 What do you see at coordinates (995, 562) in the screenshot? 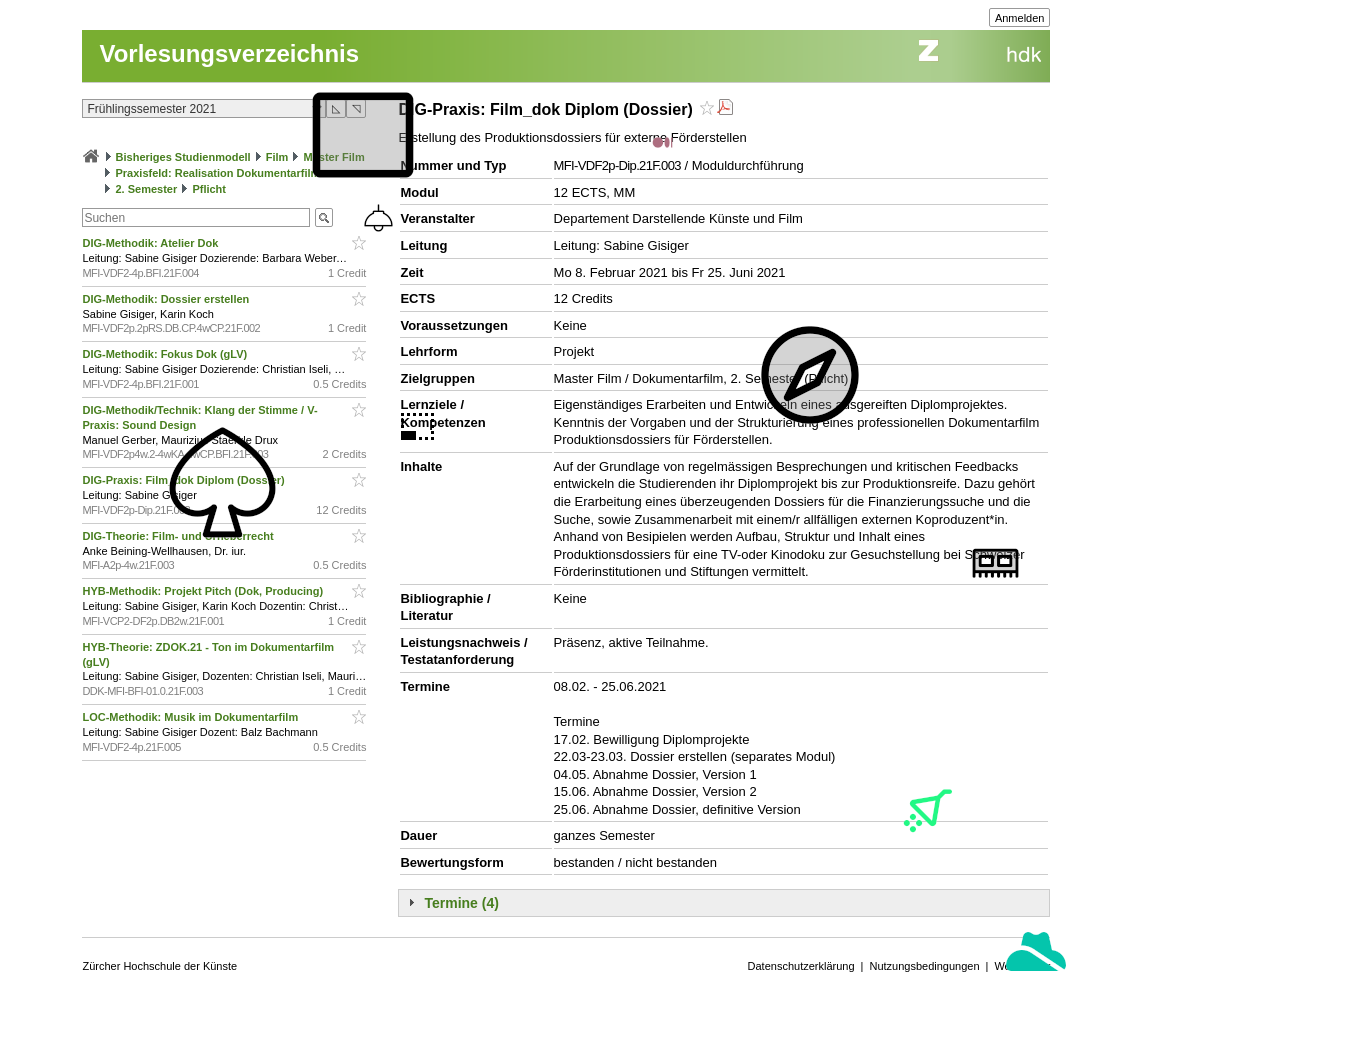
I see `view system memory or RAM usage` at bounding box center [995, 562].